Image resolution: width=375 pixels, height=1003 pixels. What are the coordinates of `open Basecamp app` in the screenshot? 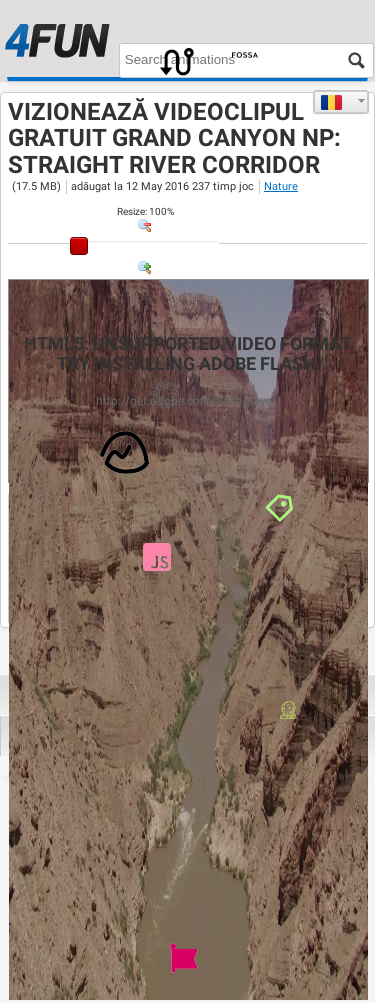 It's located at (124, 452).